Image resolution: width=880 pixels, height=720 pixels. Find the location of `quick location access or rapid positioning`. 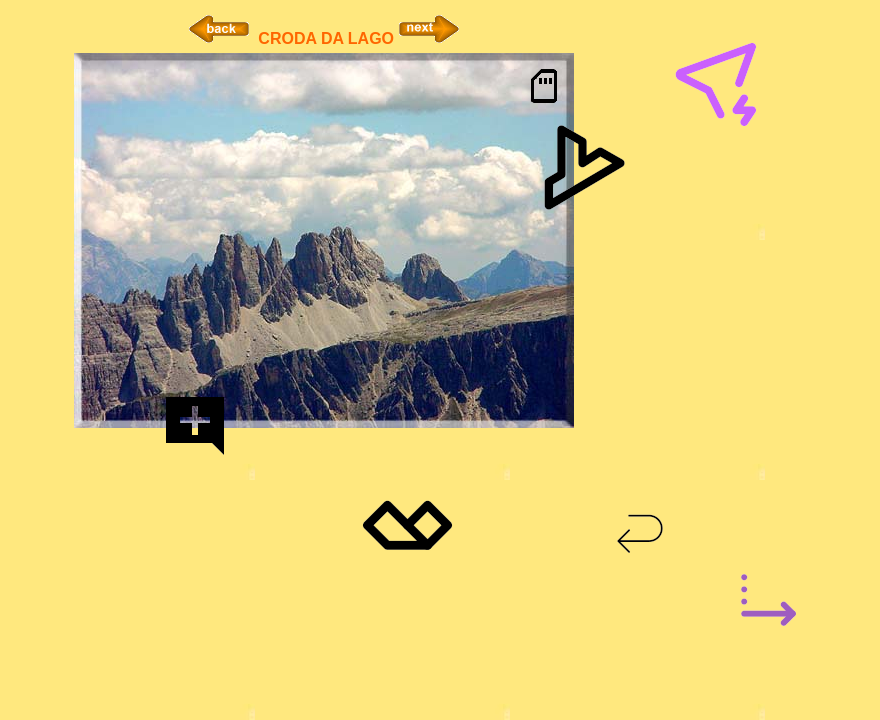

quick location access or rapid positioning is located at coordinates (716, 82).